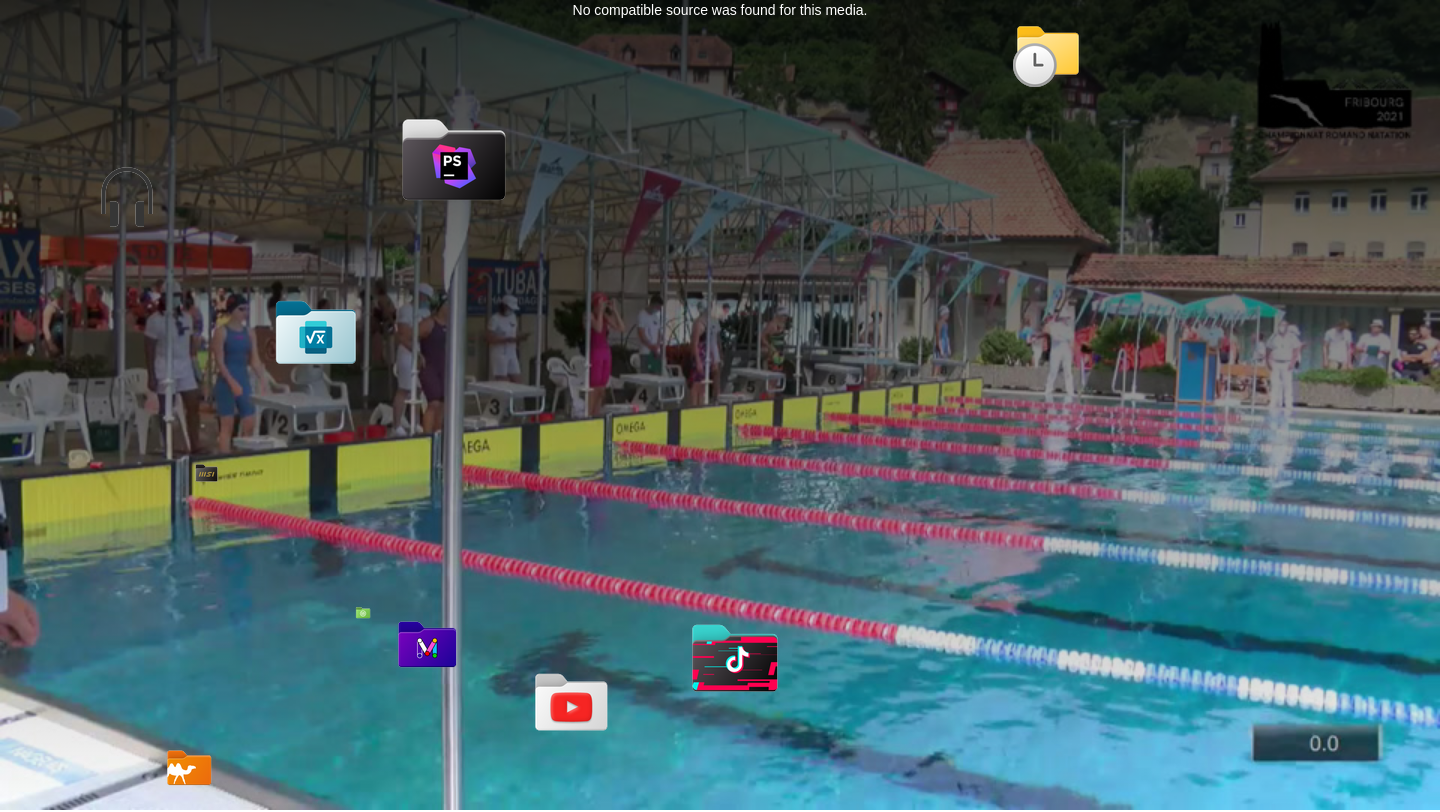  Describe the element at coordinates (453, 162) in the screenshot. I see `folder containing phpstorm project files` at that location.